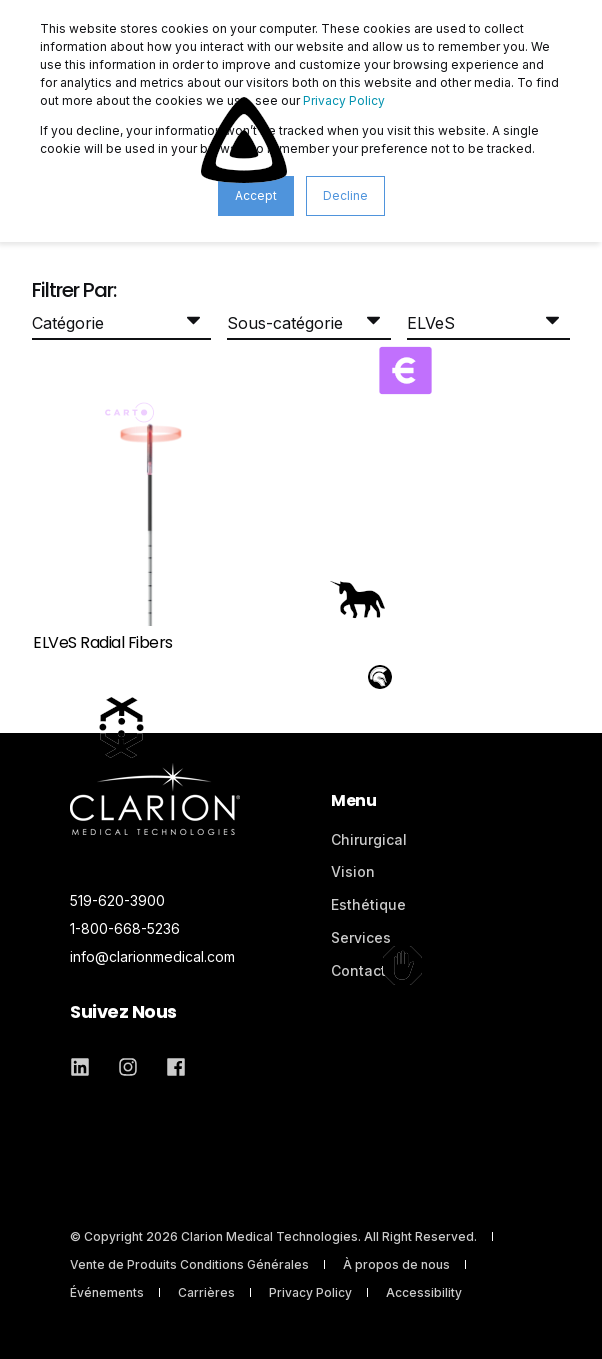  I want to click on indicates delphi programming environment or IDE, so click(380, 677).